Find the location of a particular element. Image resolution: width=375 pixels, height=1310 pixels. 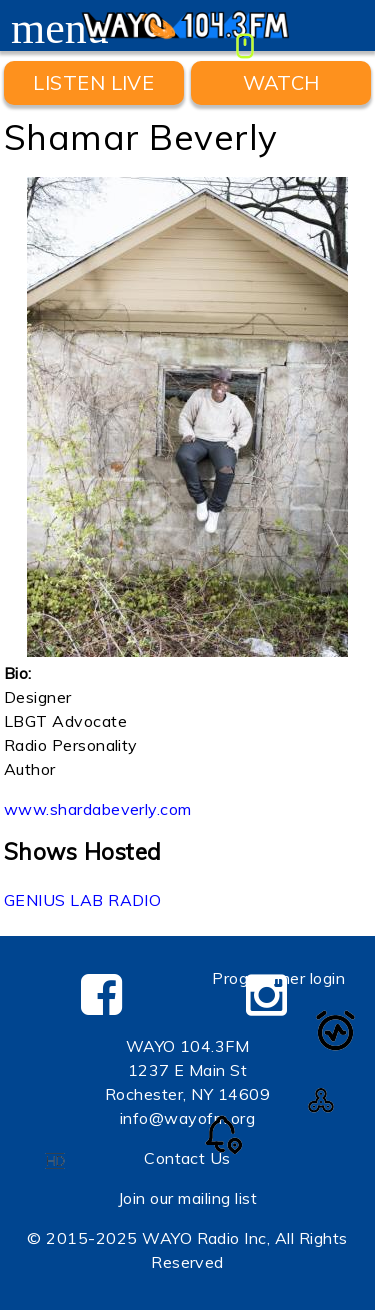

indicates loading or processing in progress is located at coordinates (321, 1102).